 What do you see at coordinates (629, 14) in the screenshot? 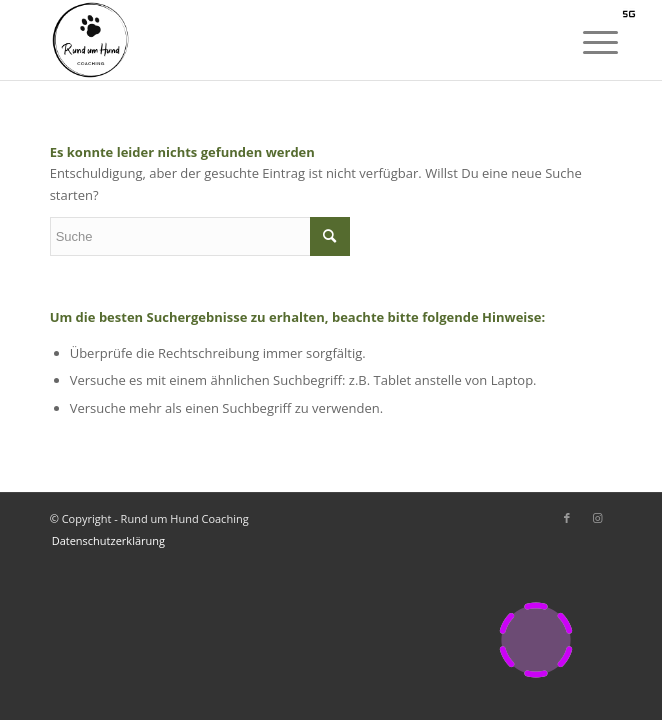
I see `indicates 5G network connectivity` at bounding box center [629, 14].